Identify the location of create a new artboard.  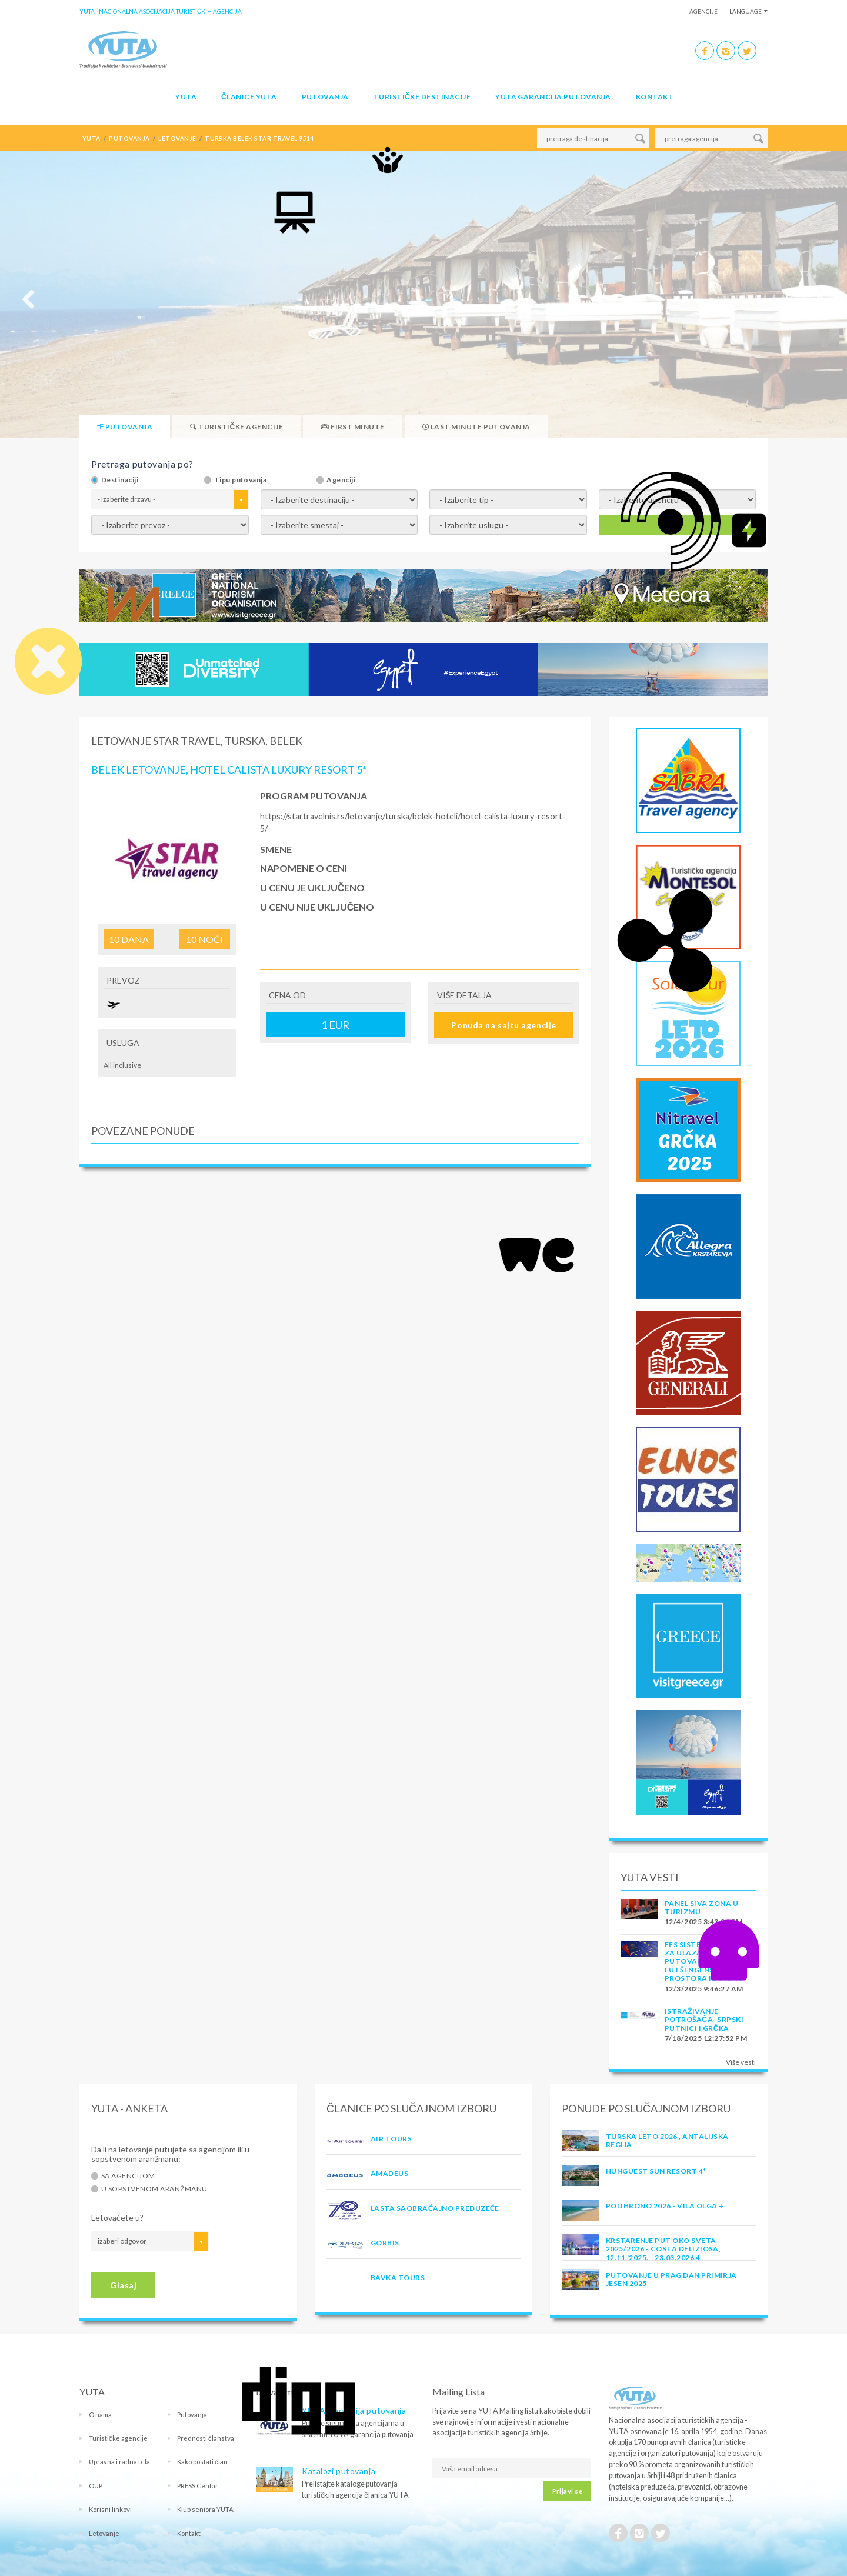
(295, 212).